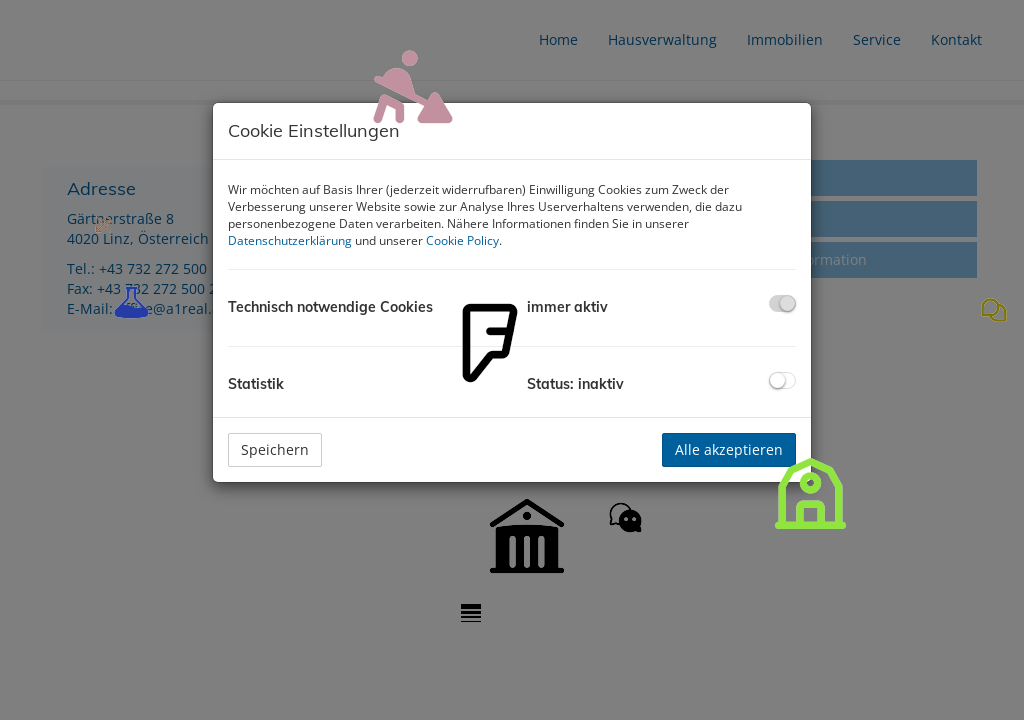 The width and height of the screenshot is (1024, 720). I want to click on editing is disabled or unavailable, so click(103, 224).